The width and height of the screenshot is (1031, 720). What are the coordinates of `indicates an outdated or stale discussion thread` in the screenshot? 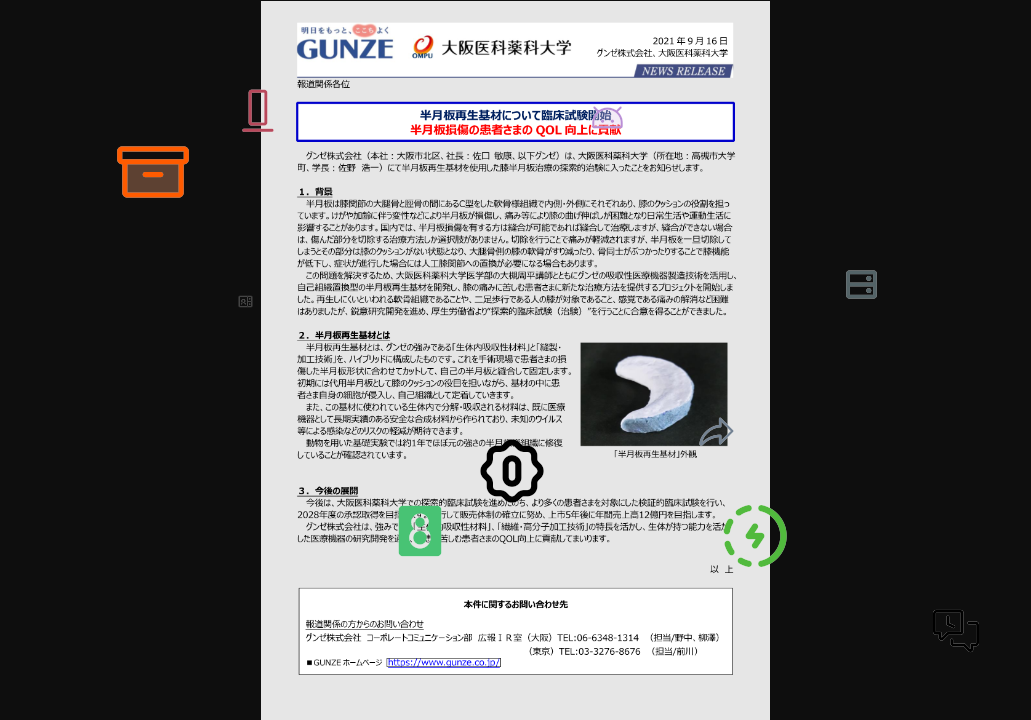 It's located at (956, 631).